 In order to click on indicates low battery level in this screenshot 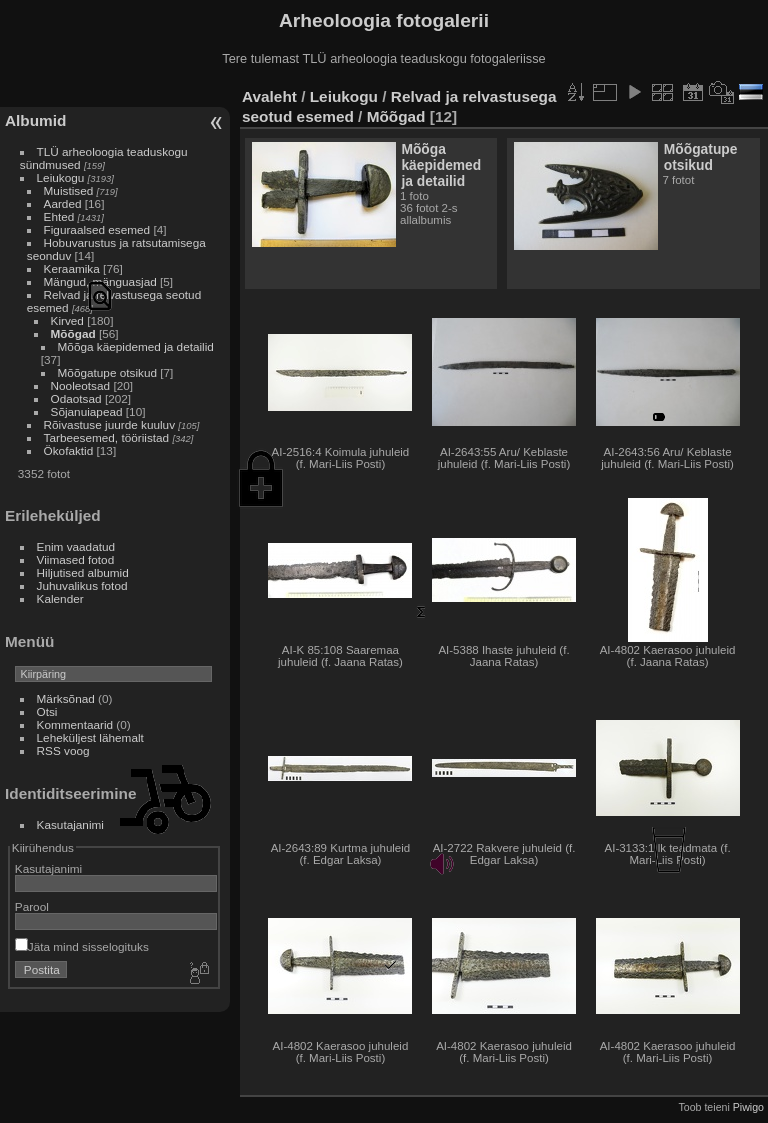, I will do `click(659, 417)`.